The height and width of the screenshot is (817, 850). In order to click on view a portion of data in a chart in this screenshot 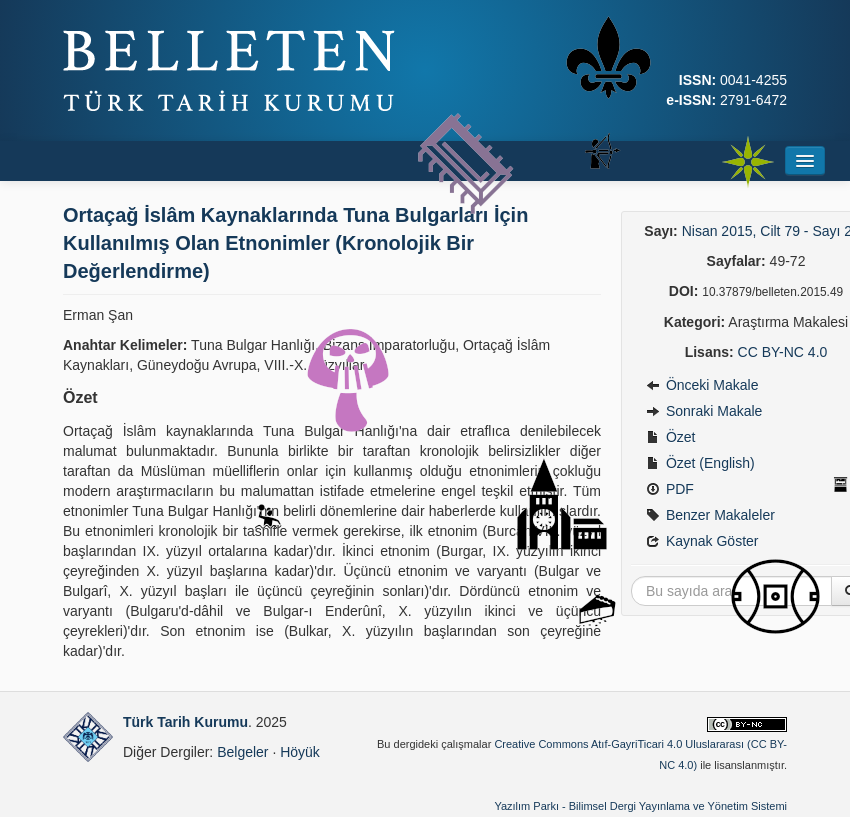, I will do `click(597, 608)`.